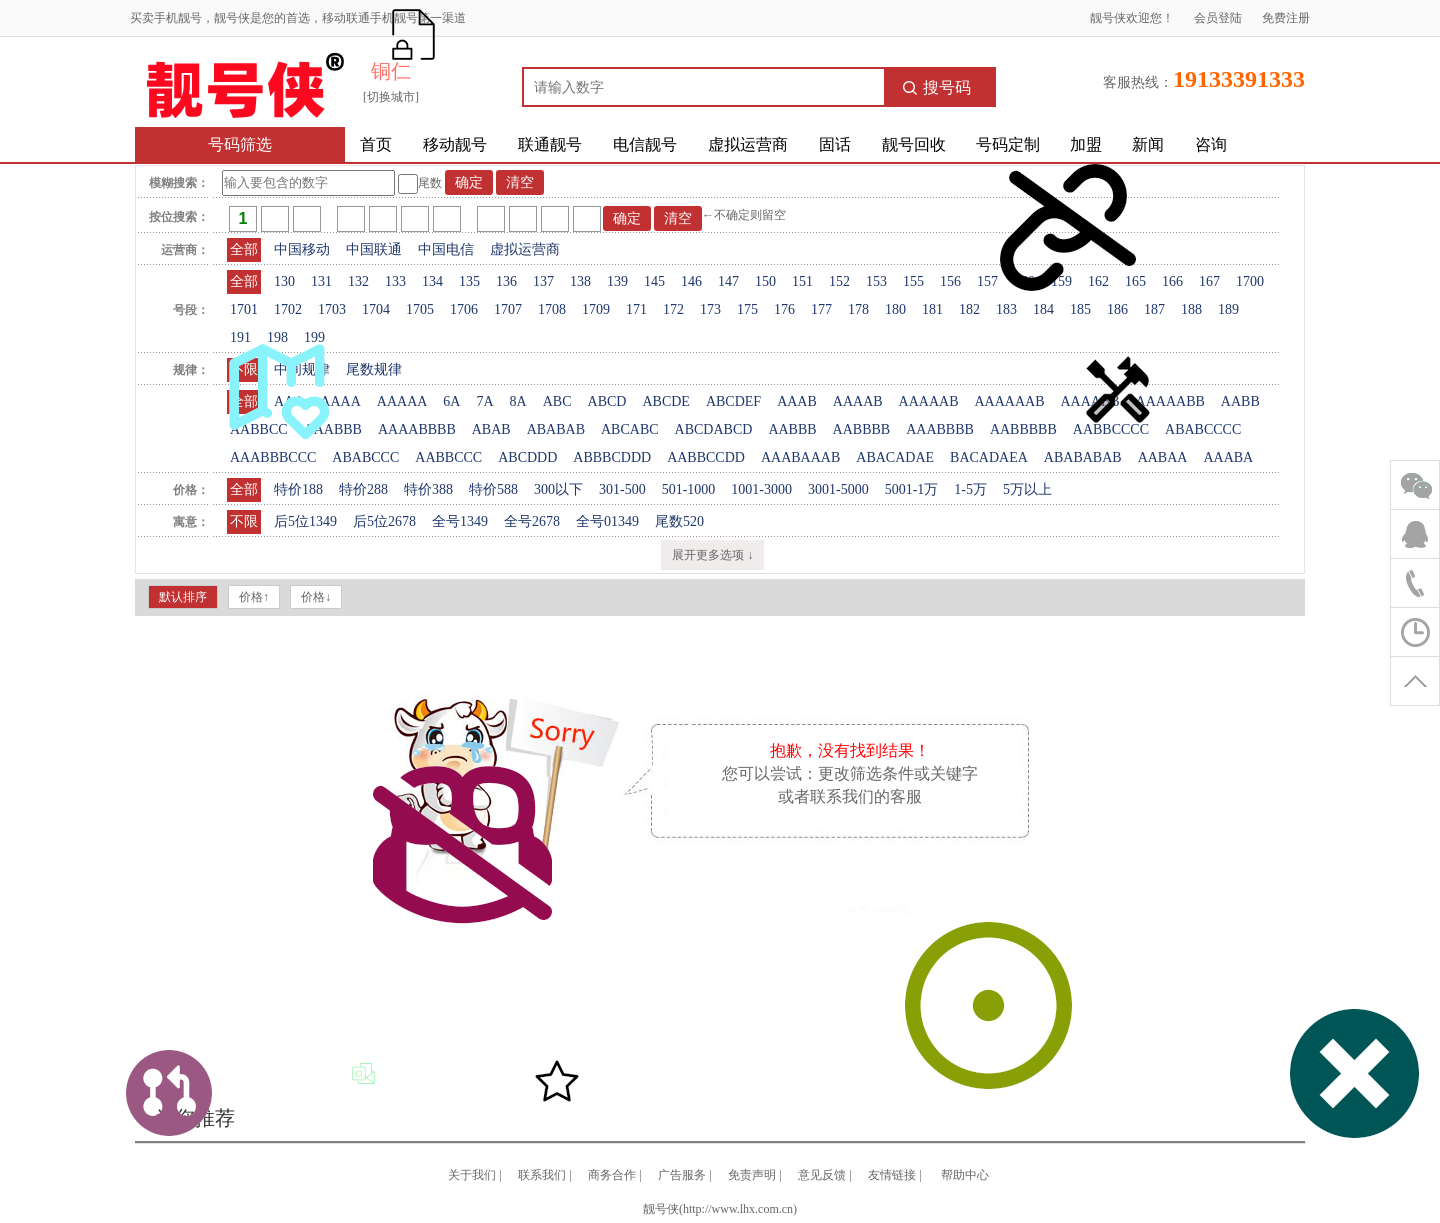 The width and height of the screenshot is (1440, 1223). Describe the element at coordinates (363, 1073) in the screenshot. I see `open microsoft outlook email` at that location.